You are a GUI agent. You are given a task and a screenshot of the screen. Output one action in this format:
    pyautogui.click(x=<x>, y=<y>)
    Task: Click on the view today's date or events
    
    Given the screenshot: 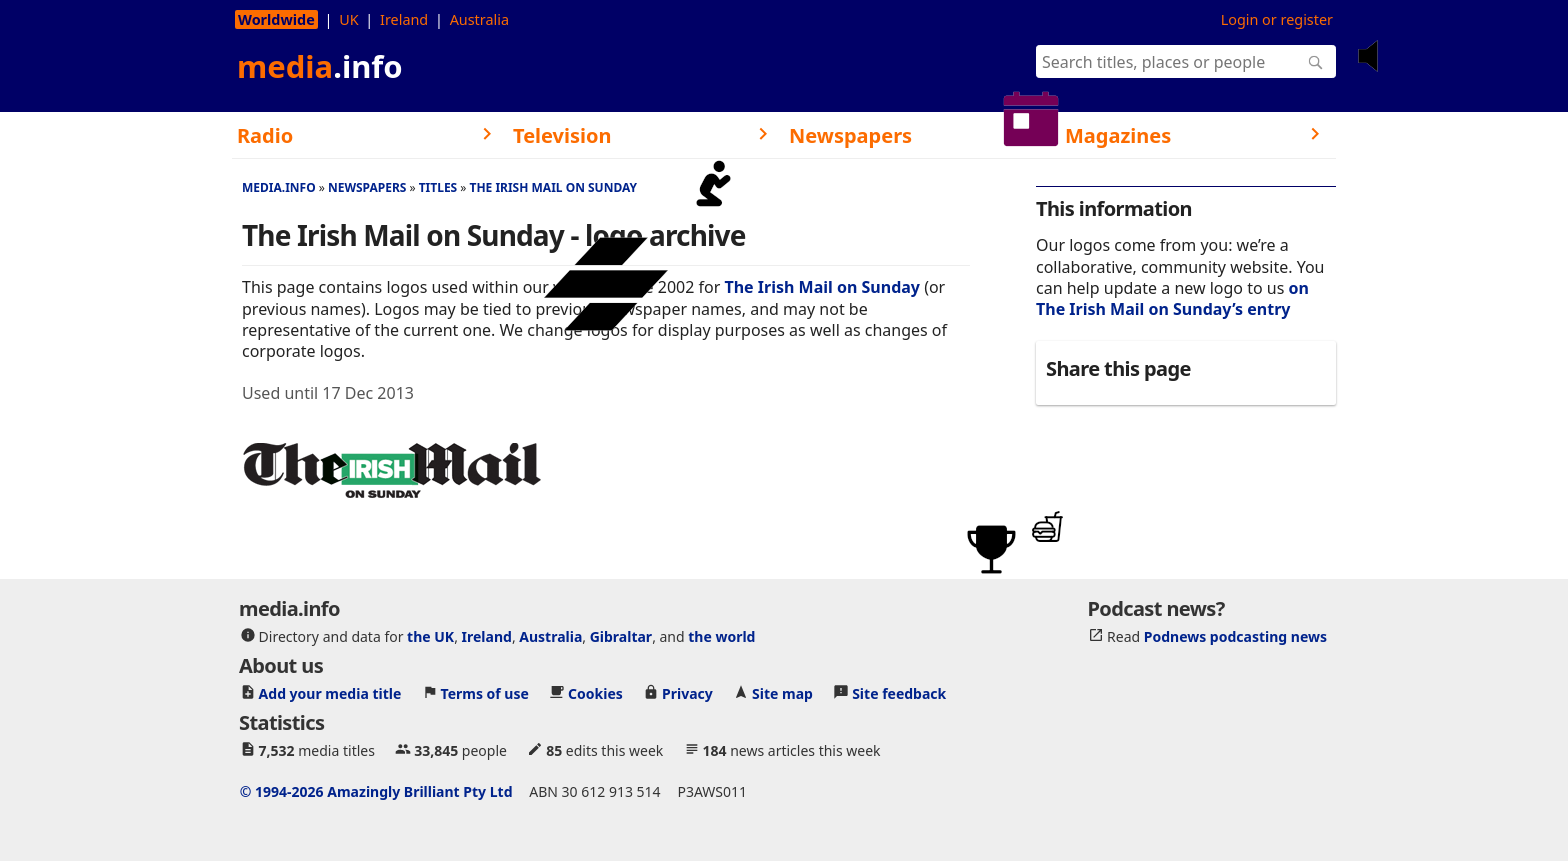 What is the action you would take?
    pyautogui.click(x=1031, y=119)
    